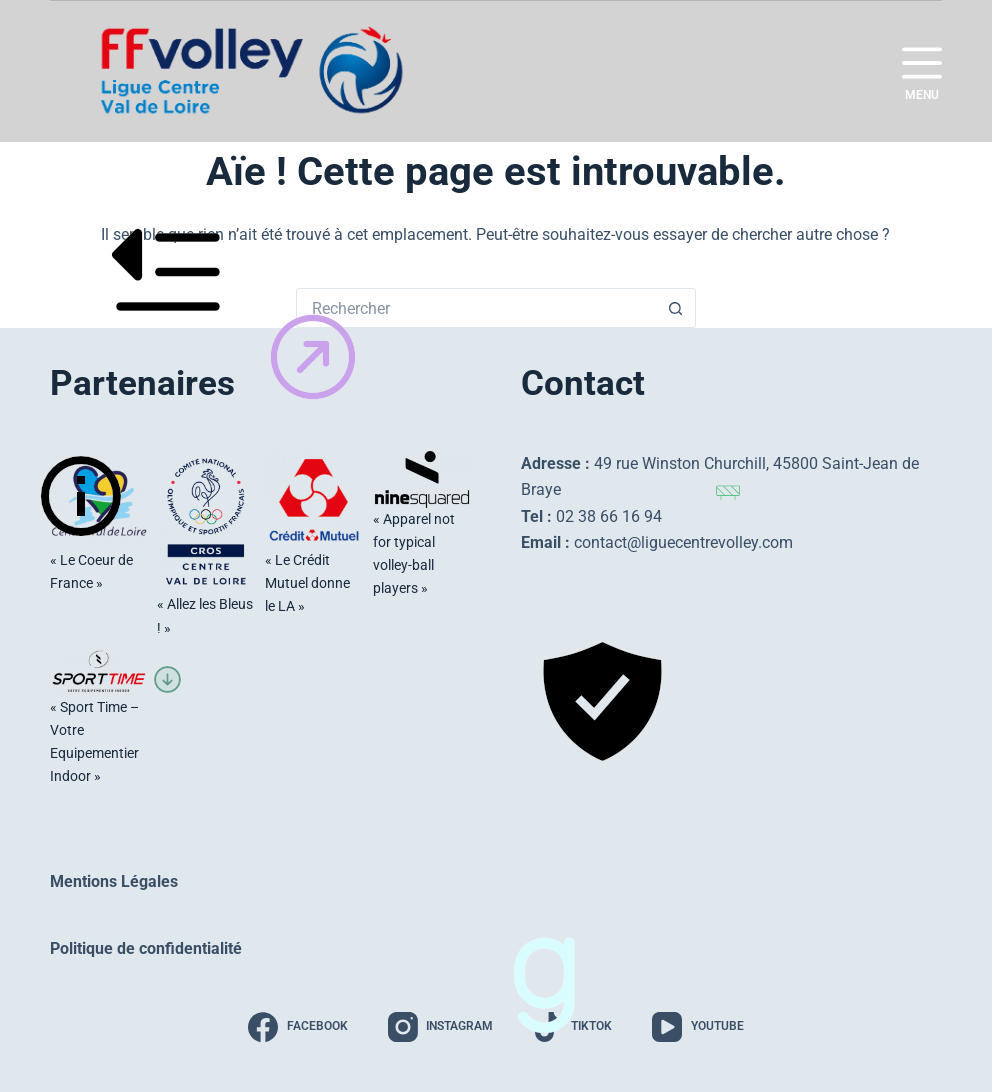  I want to click on view more information or details, so click(81, 496).